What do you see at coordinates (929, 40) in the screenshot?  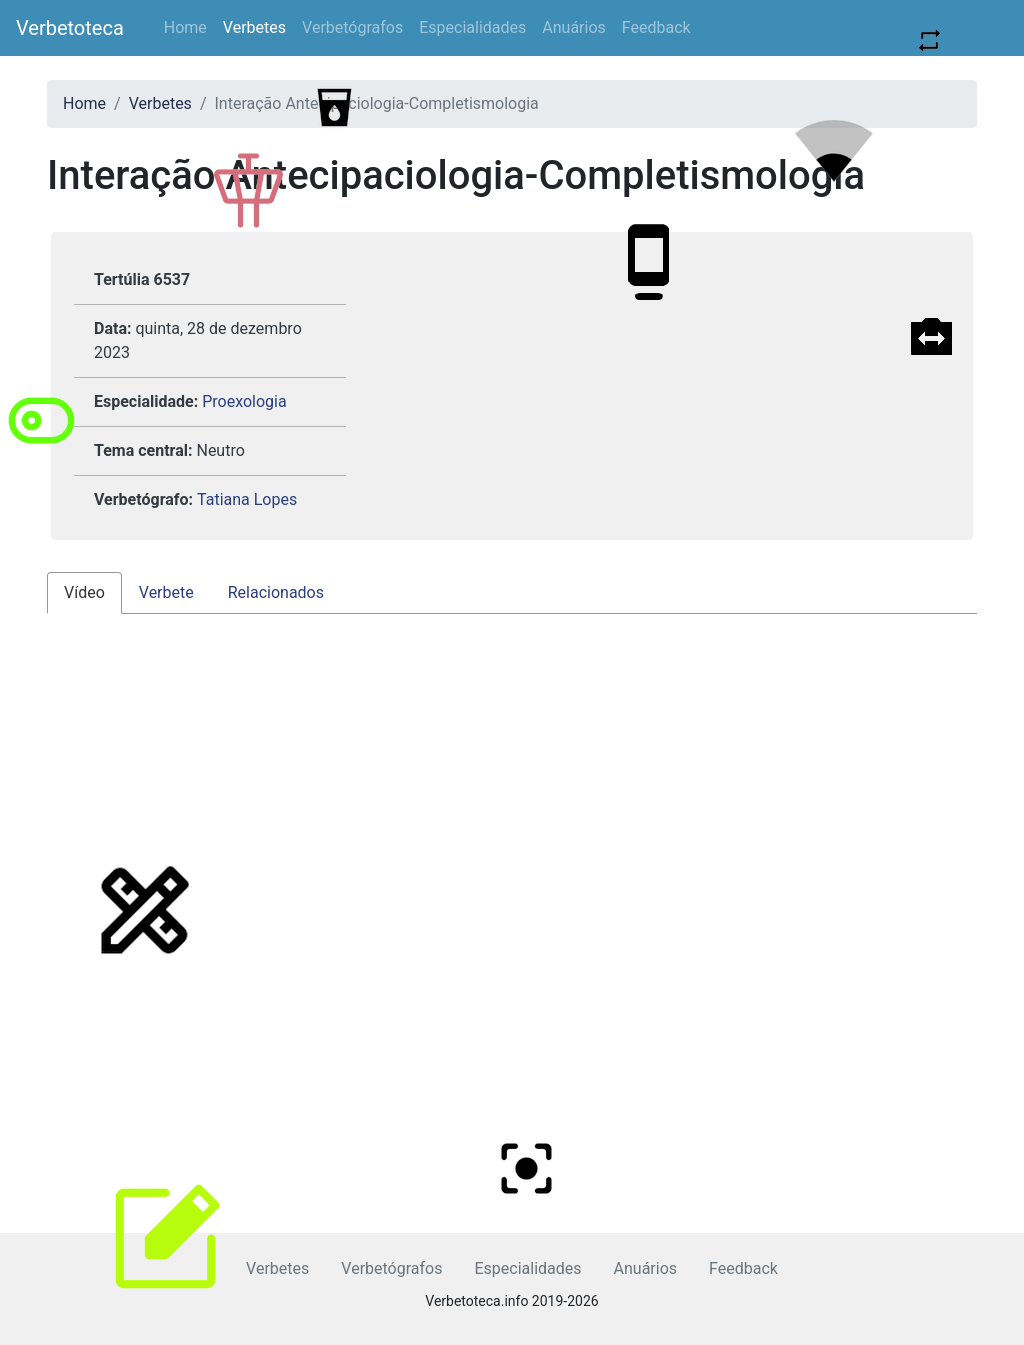 I see `enable repeat mode for media playback` at bounding box center [929, 40].